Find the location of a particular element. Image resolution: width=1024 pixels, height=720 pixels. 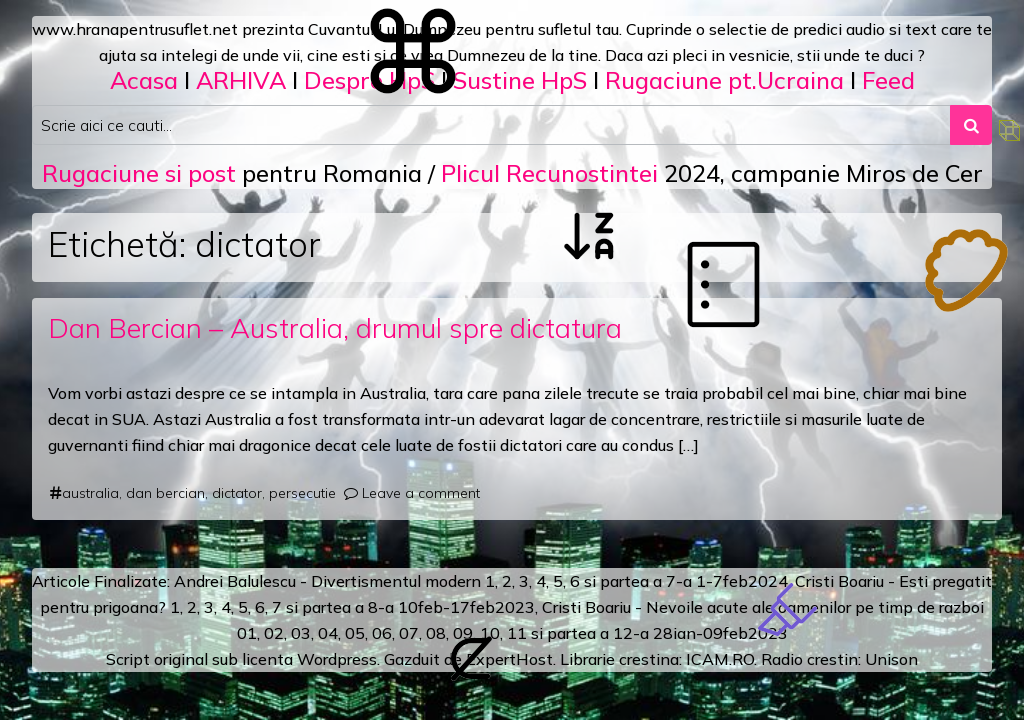

highlight or mark selected text is located at coordinates (785, 612).